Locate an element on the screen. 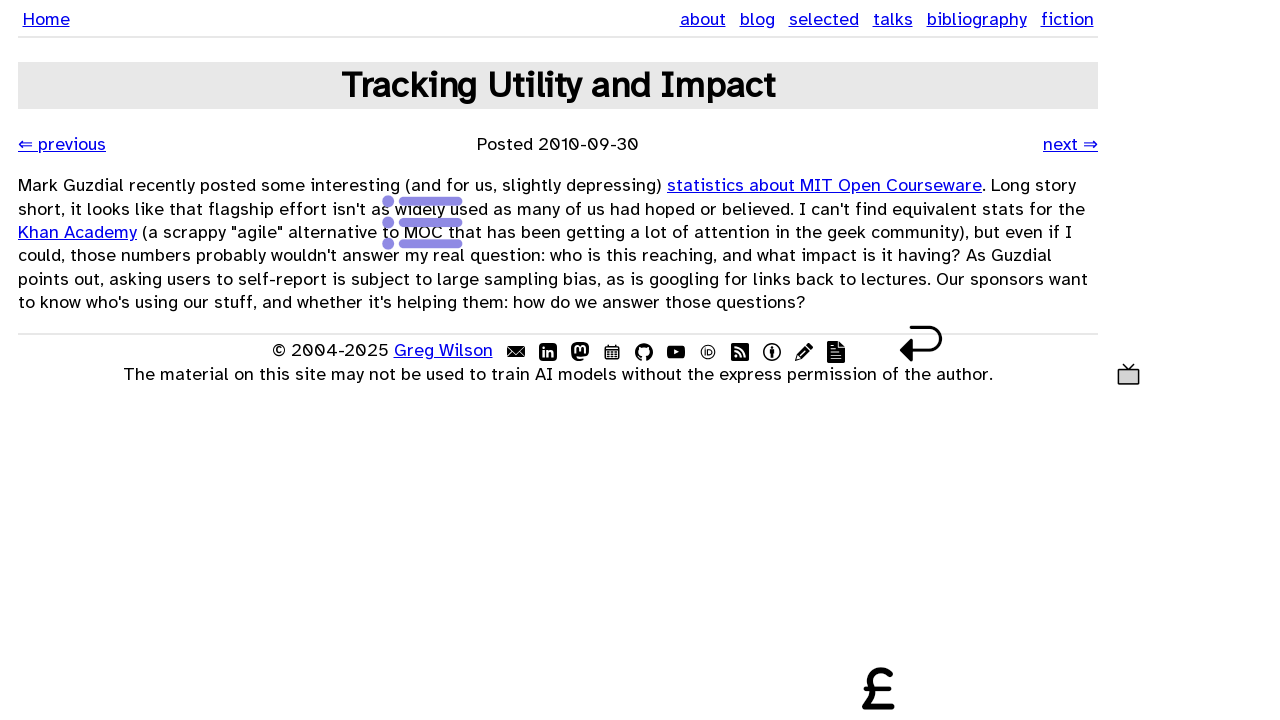 The width and height of the screenshot is (1280, 720). undo or go back to previous state is located at coordinates (921, 342).